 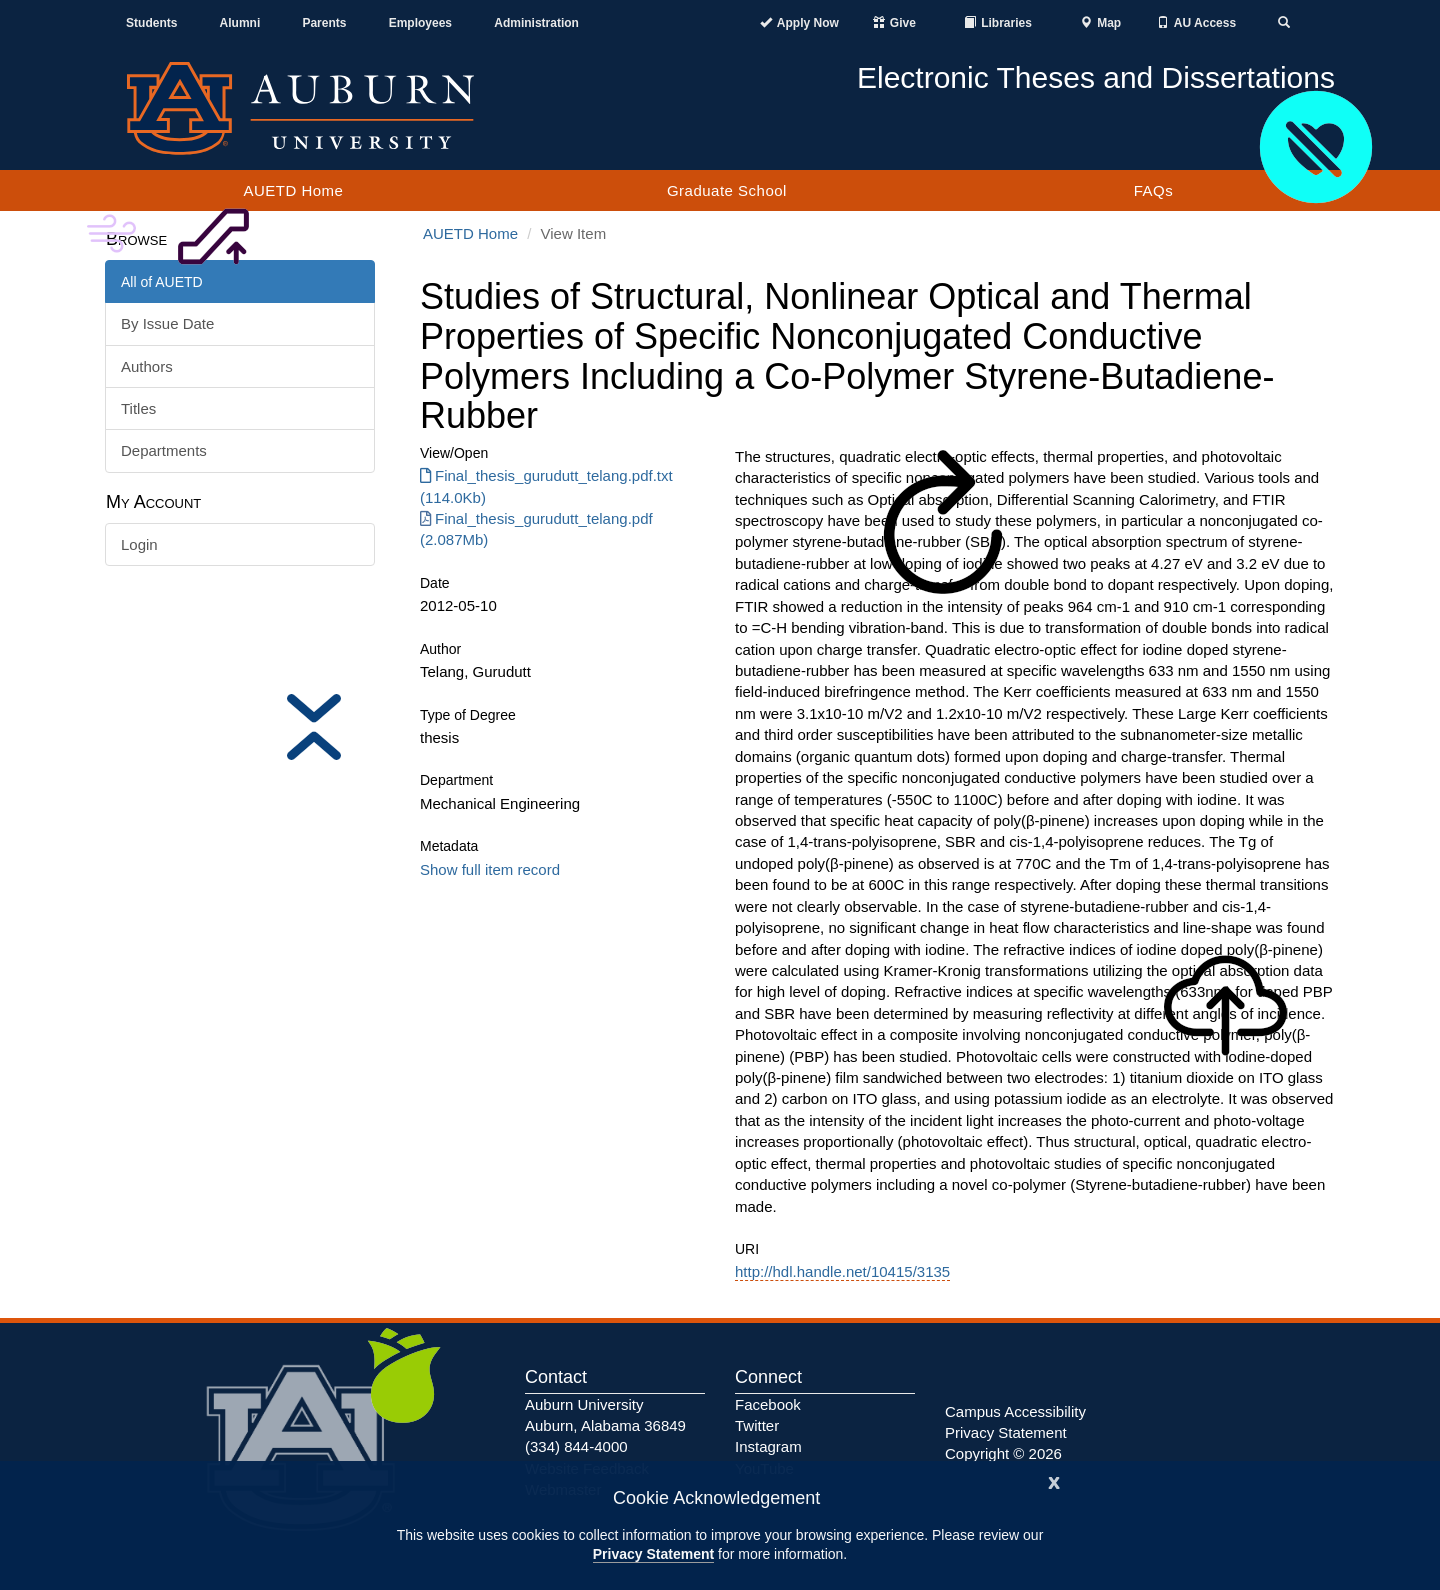 I want to click on upload a file to cloud storage, so click(x=1225, y=1005).